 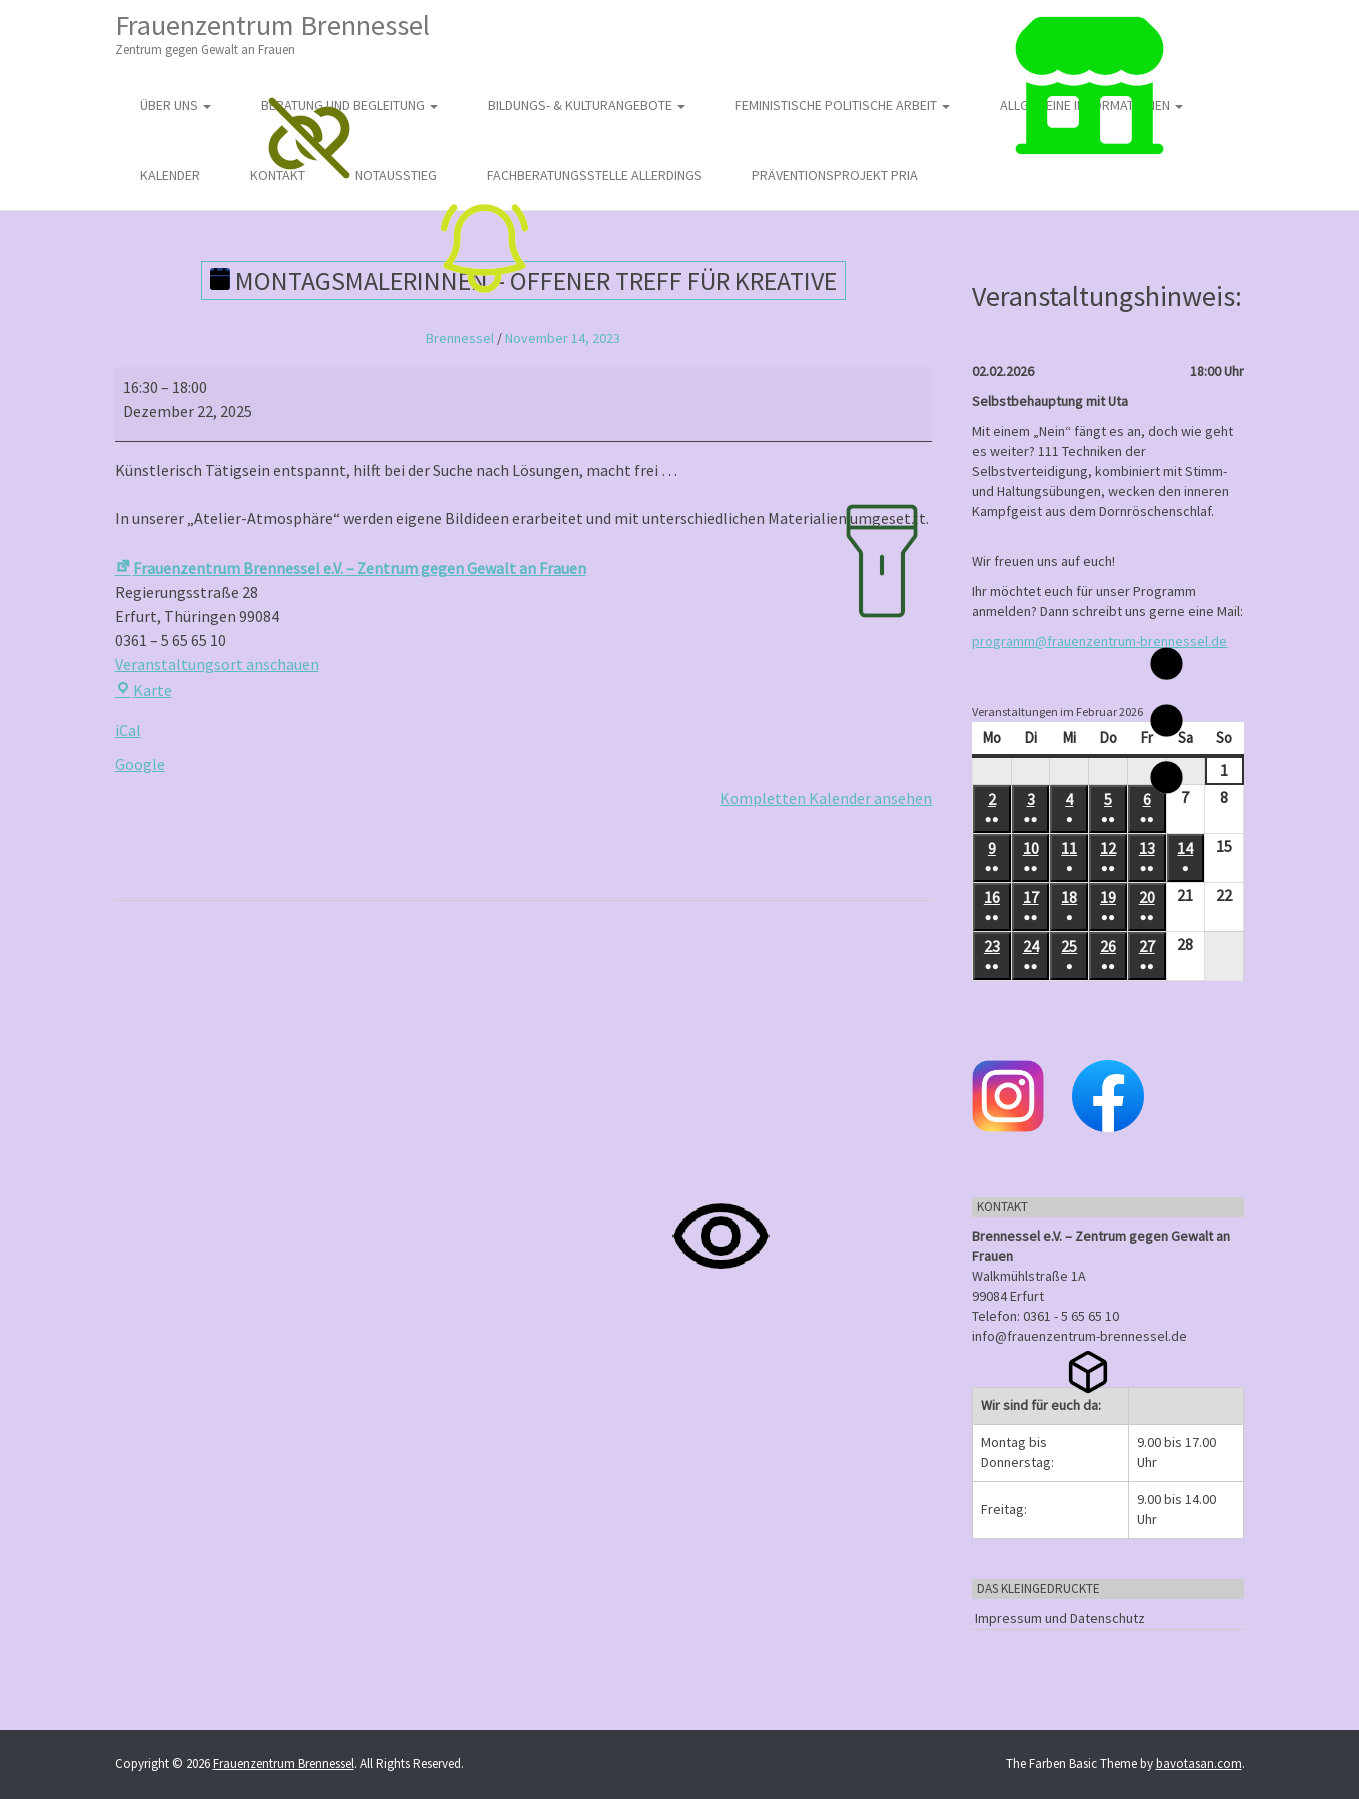 I want to click on indicates a broken or invalid link, so click(x=309, y=138).